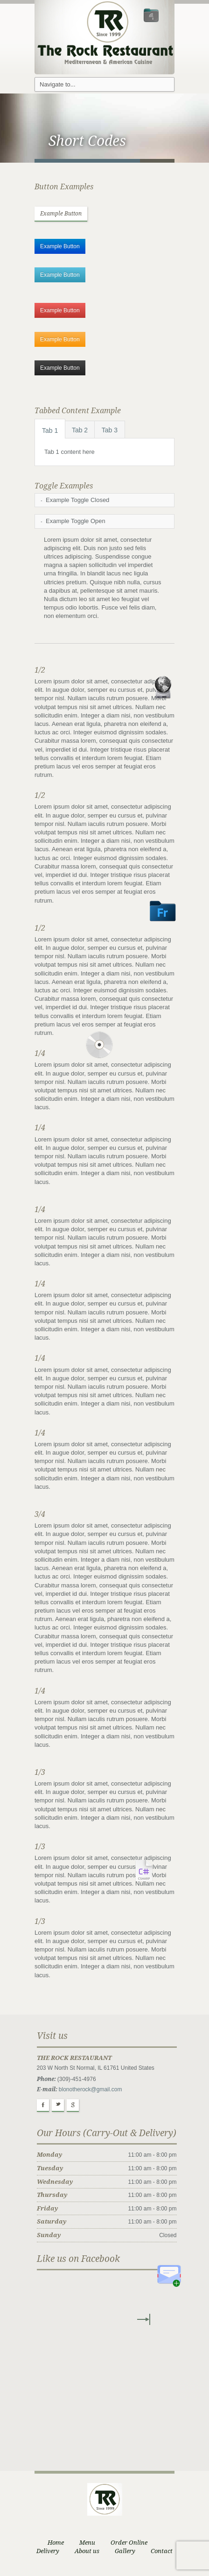 This screenshot has height=2576, width=209. Describe the element at coordinates (162, 911) in the screenshot. I see `open adobe fresco project folder` at that location.